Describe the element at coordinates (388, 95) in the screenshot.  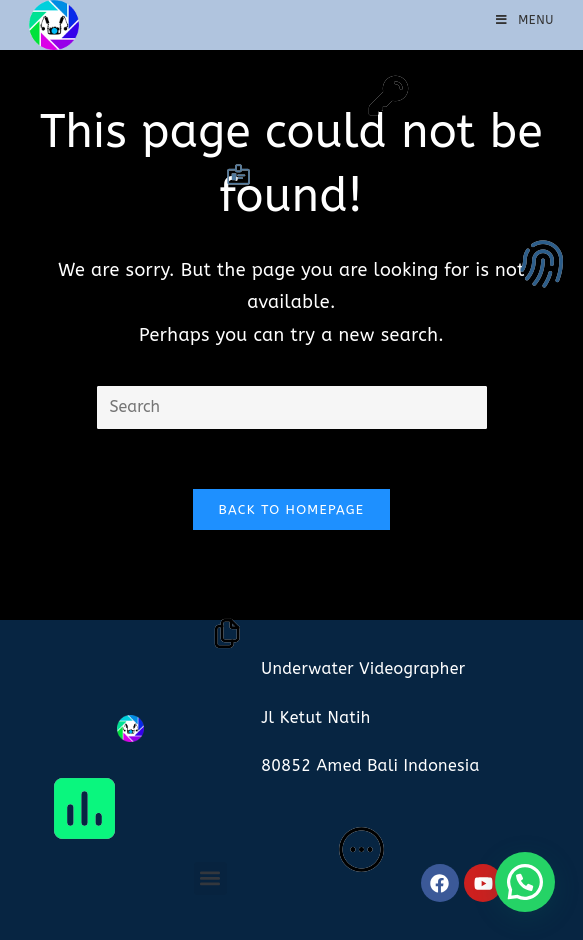
I see `access security or authentication settings` at that location.